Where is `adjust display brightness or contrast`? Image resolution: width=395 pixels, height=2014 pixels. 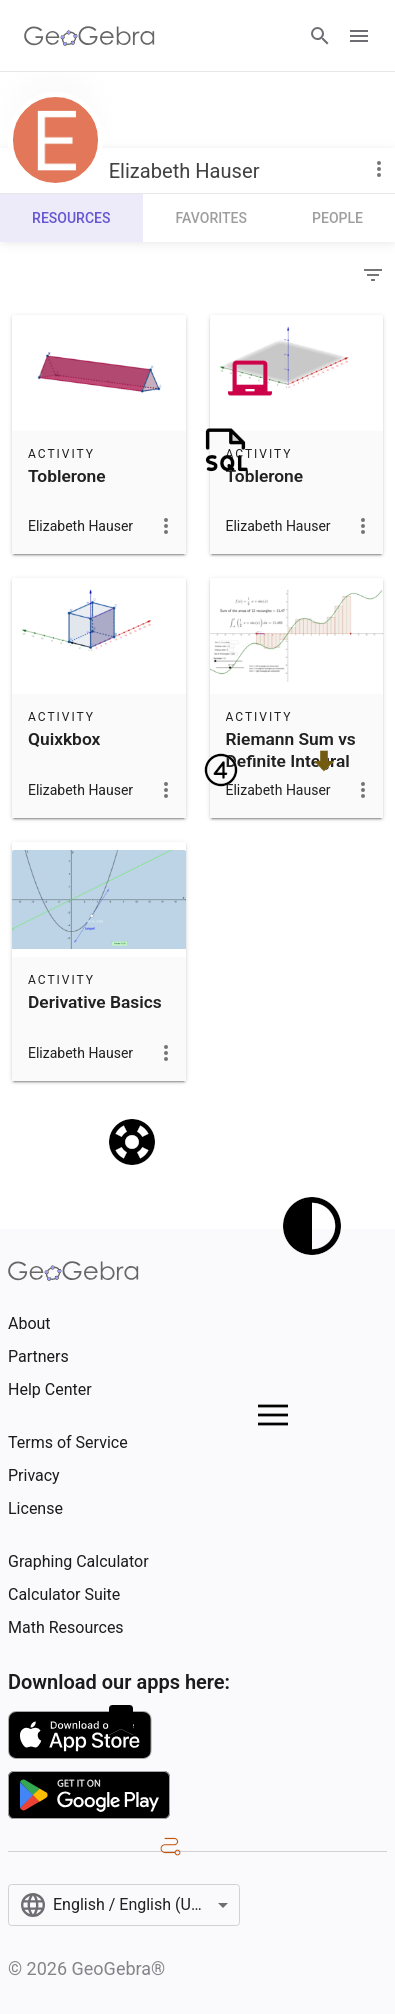 adjust display brightness or contrast is located at coordinates (312, 1226).